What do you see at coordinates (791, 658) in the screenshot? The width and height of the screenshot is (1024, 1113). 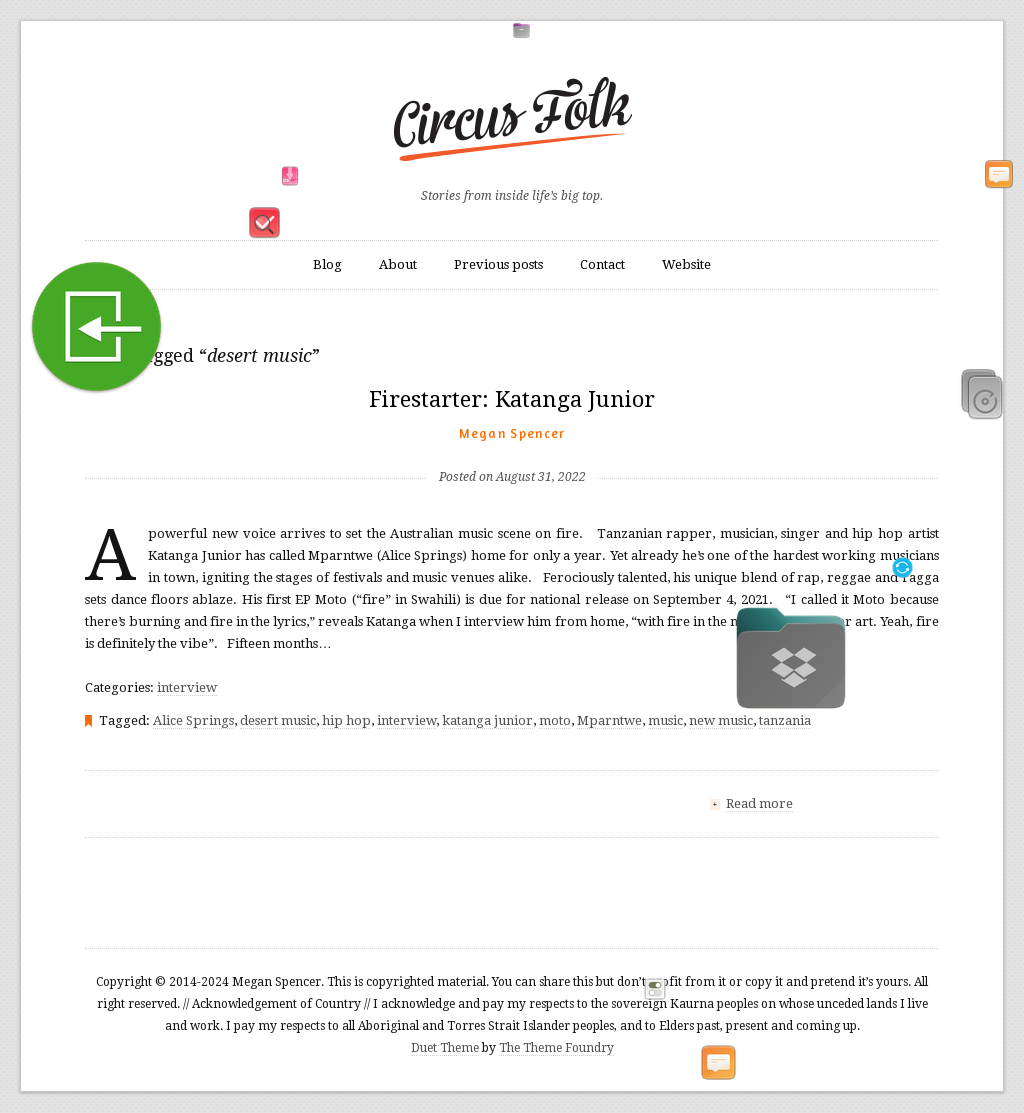 I see `open your Dropbox synced folder` at bounding box center [791, 658].